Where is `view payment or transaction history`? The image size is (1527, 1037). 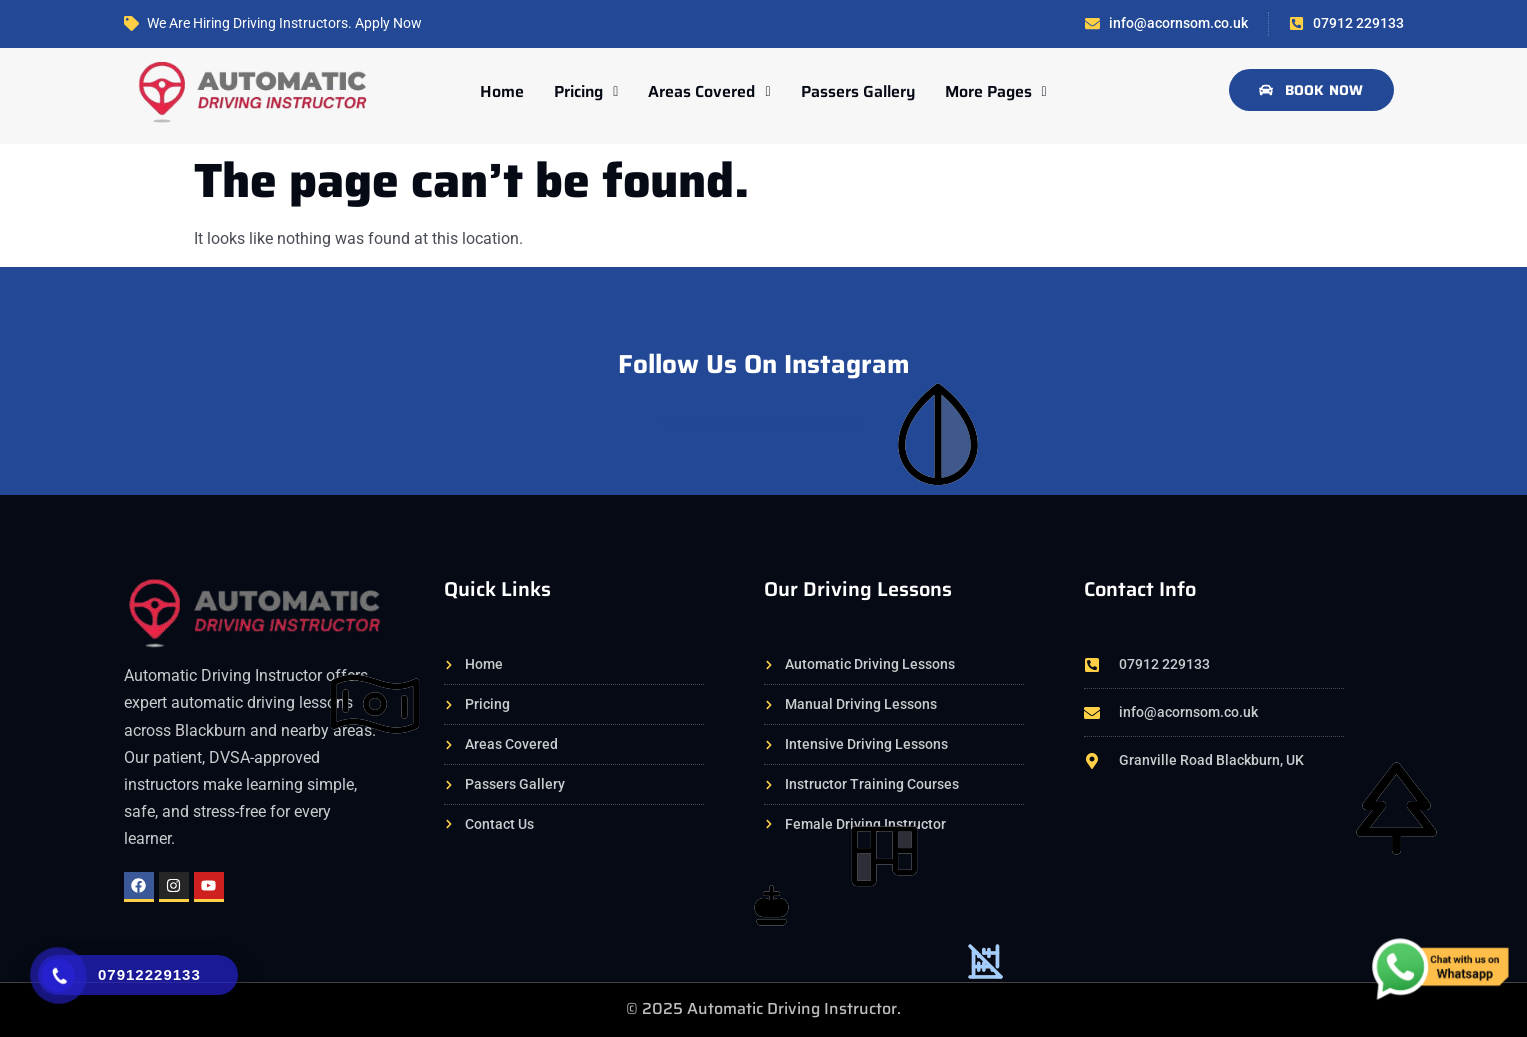 view payment or transaction history is located at coordinates (375, 704).